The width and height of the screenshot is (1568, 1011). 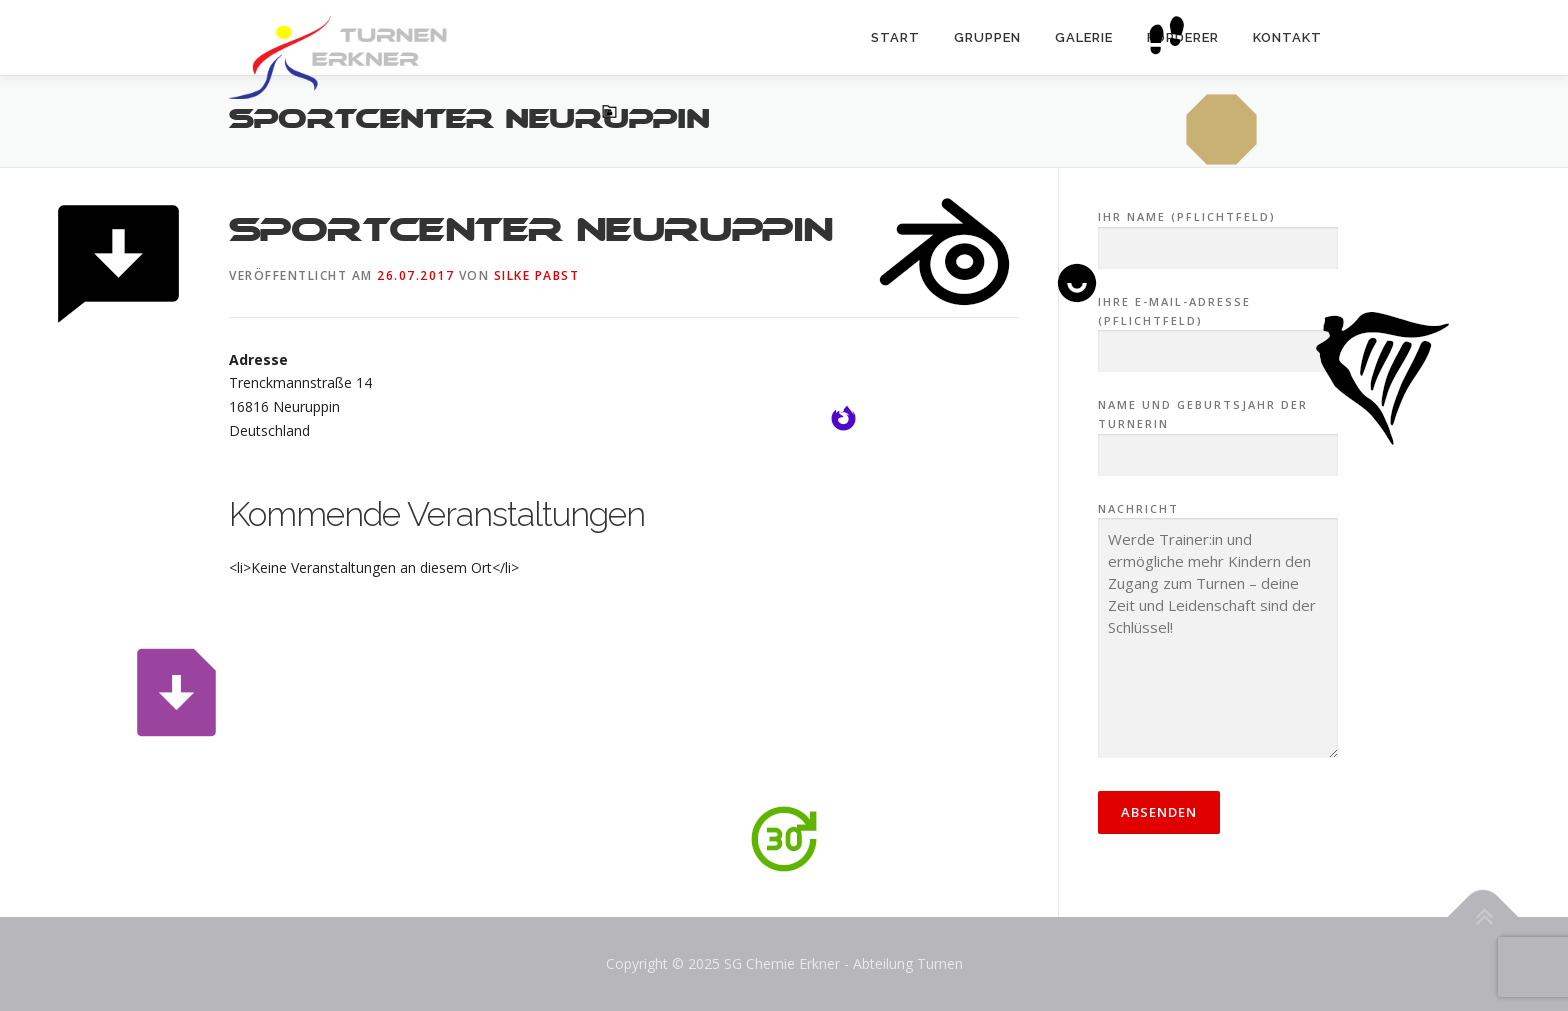 What do you see at coordinates (118, 259) in the screenshot?
I see `download chat history` at bounding box center [118, 259].